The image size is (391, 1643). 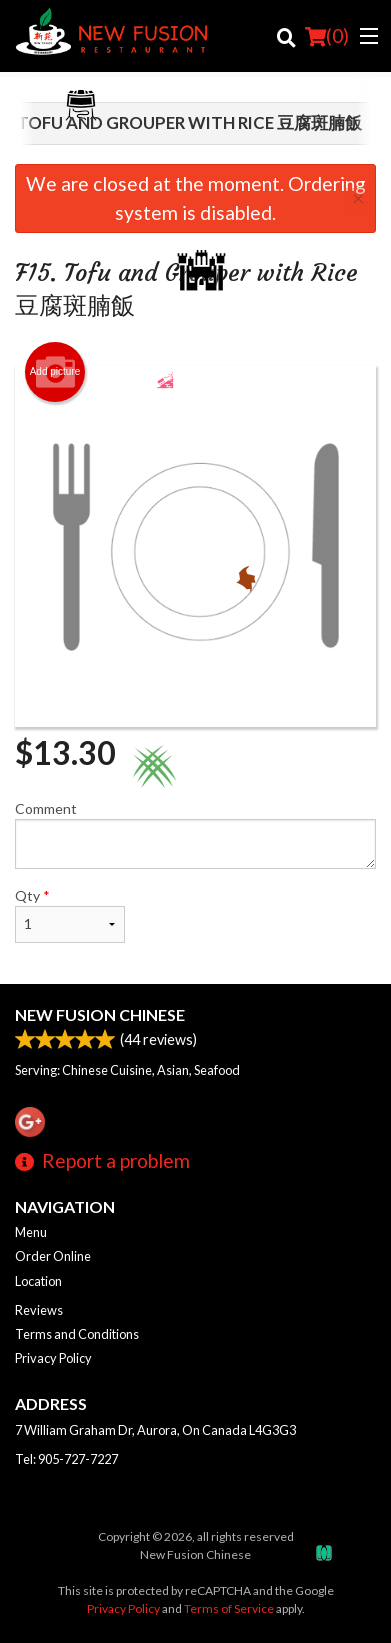 What do you see at coordinates (81, 105) in the screenshot?
I see `select claymore mine weapon or trap` at bounding box center [81, 105].